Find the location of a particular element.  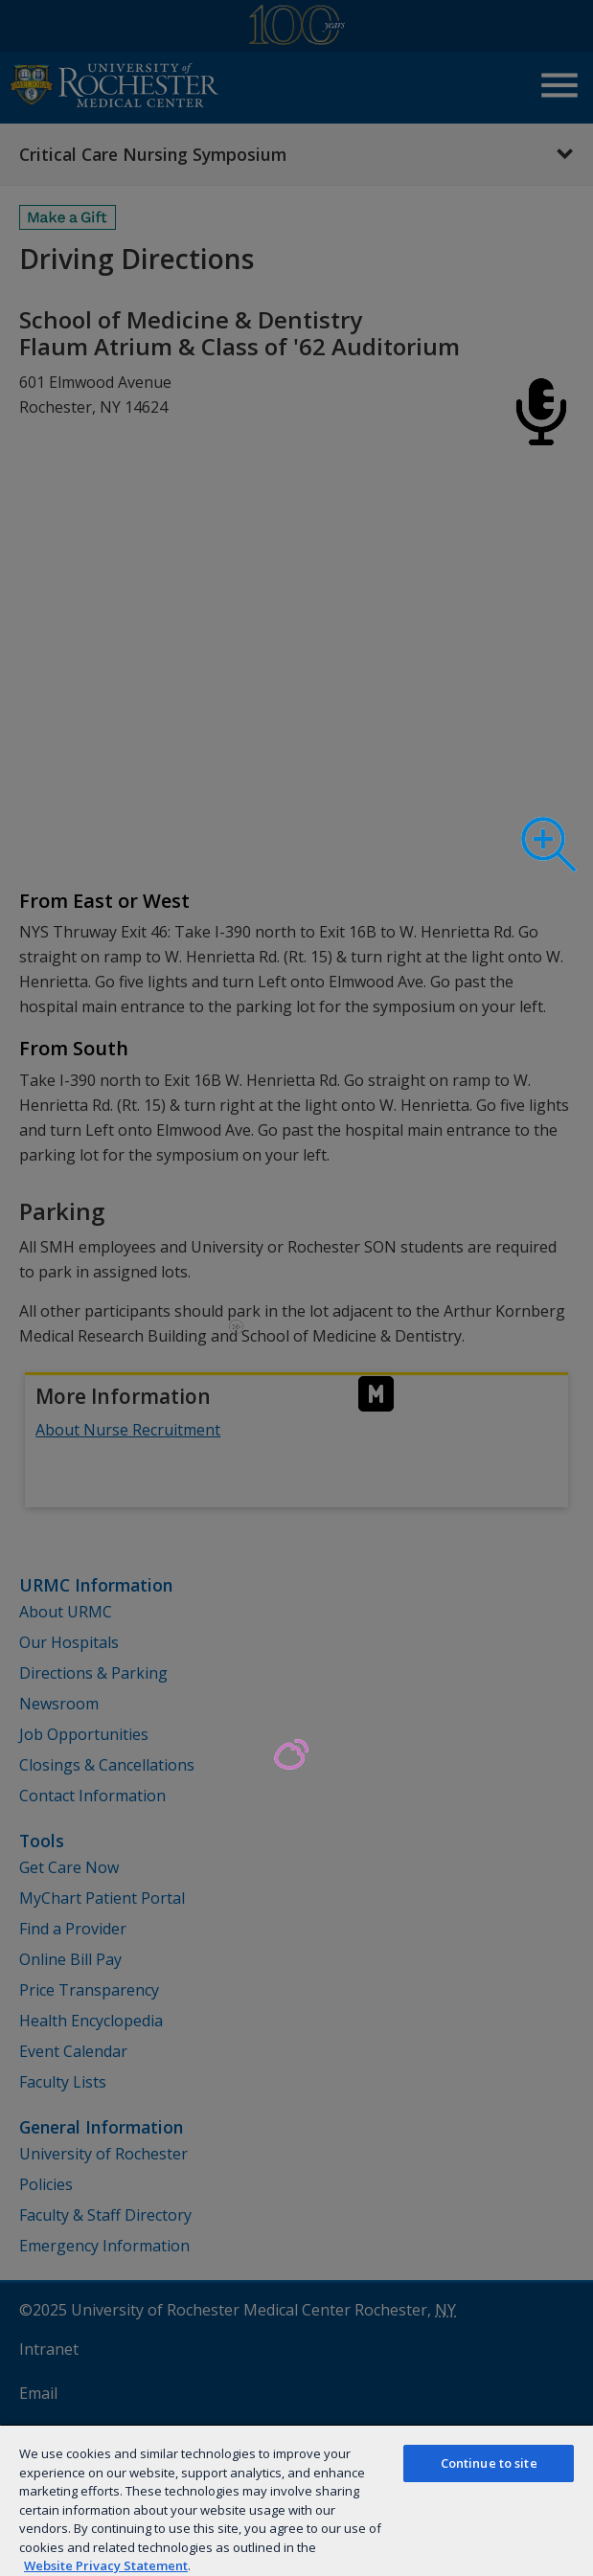

tap to record audio or voice message is located at coordinates (541, 412).